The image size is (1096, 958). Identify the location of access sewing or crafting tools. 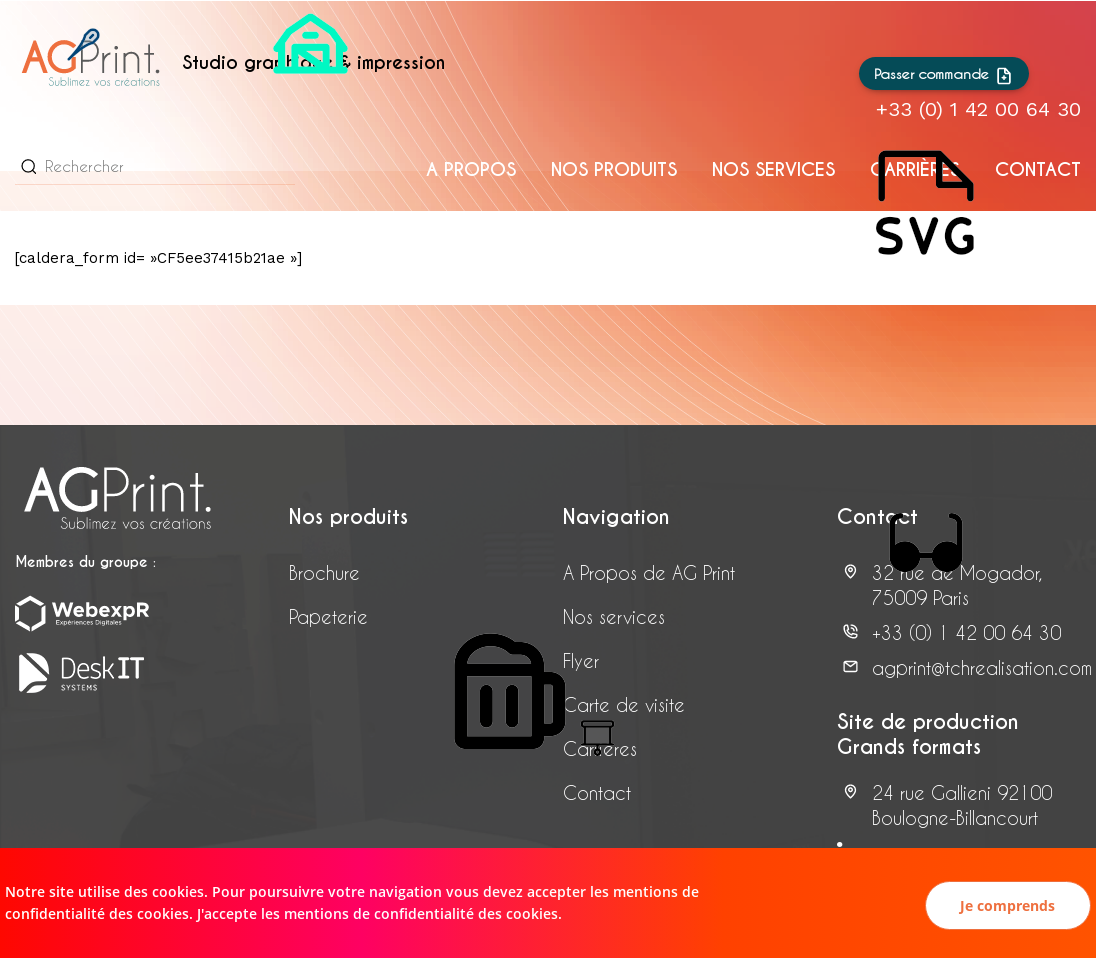
(83, 44).